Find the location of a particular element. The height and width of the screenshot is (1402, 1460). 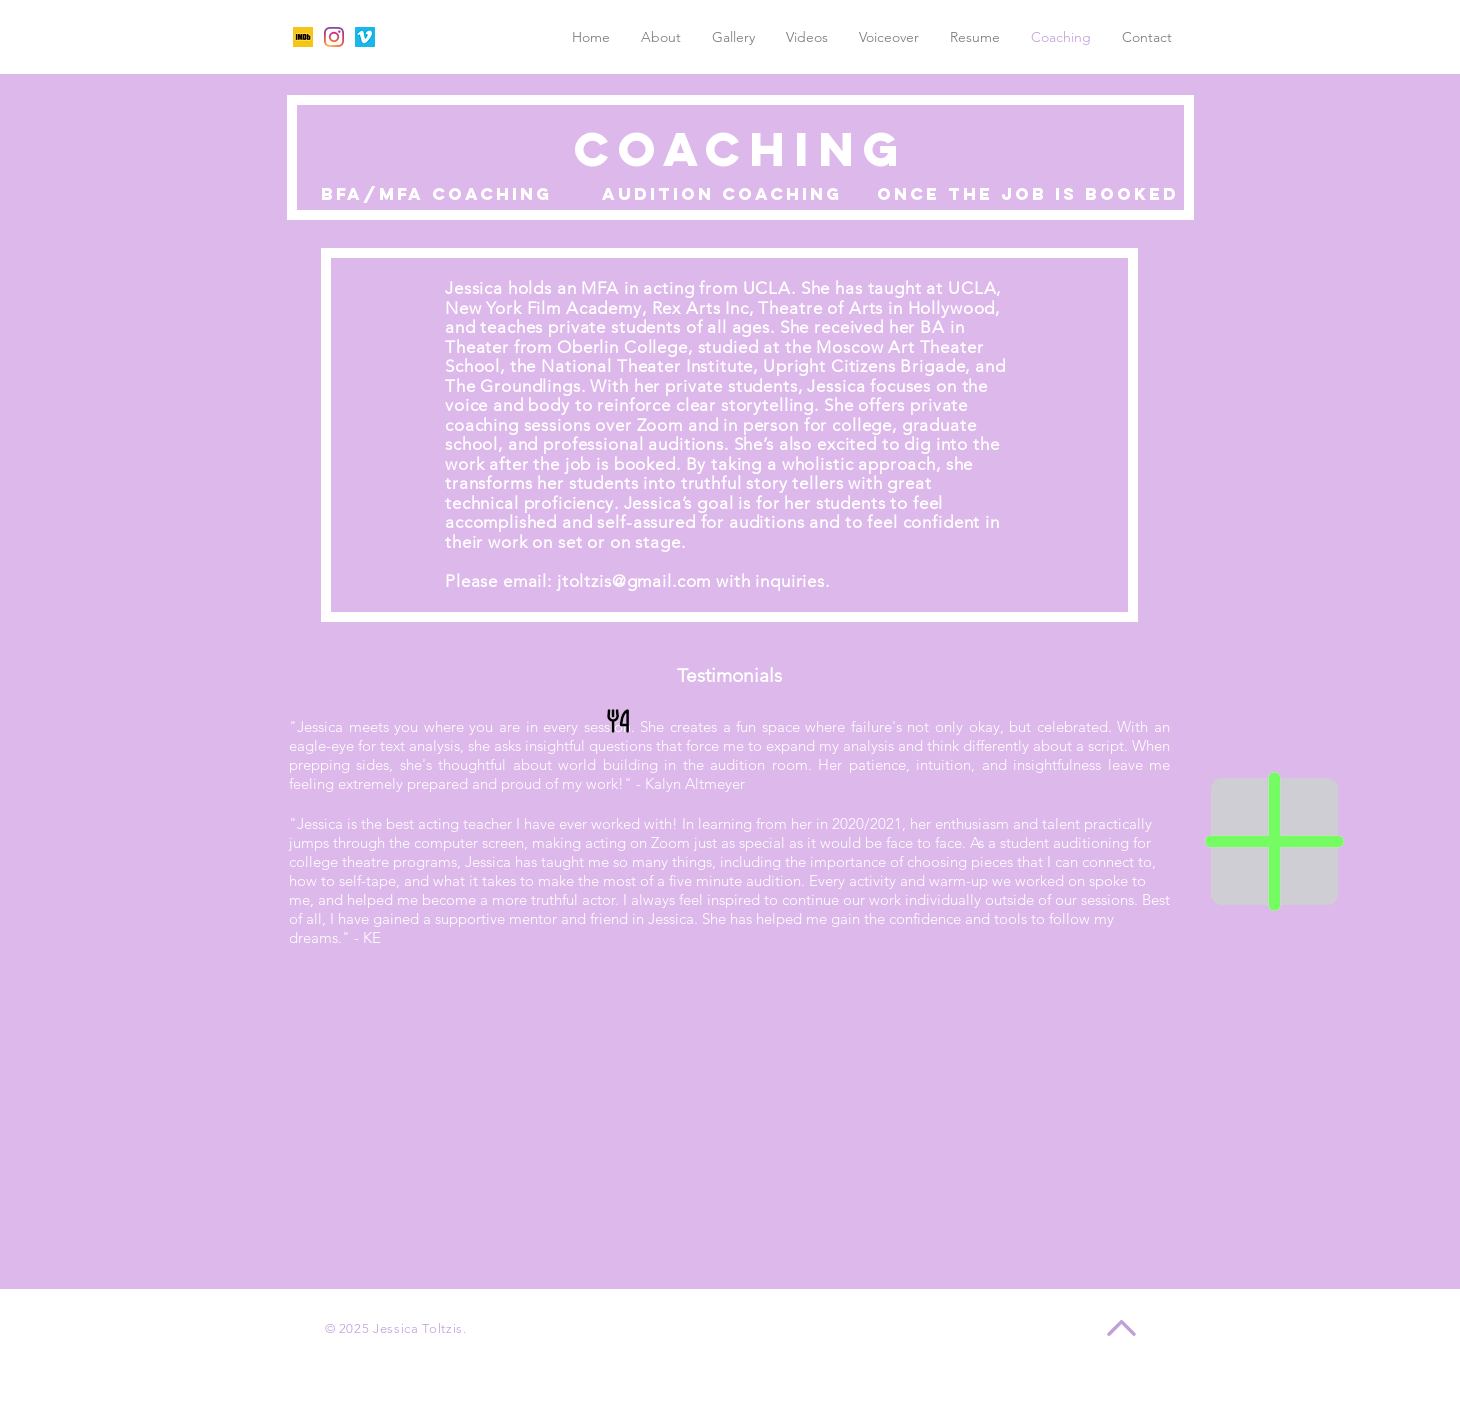

add a new item is located at coordinates (1274, 841).